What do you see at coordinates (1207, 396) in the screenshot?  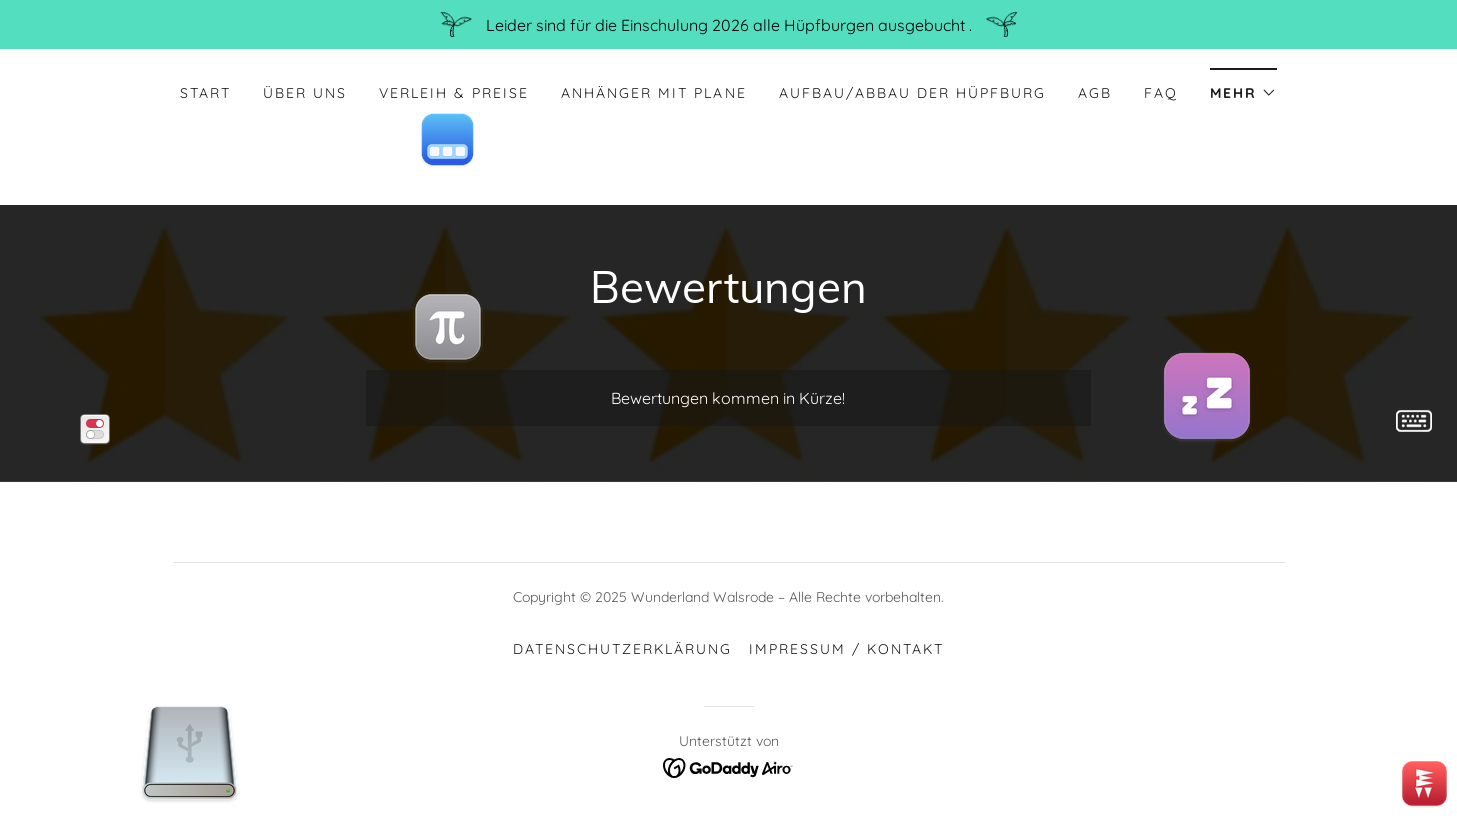 I see `put your mac into hibernate or sleep mode` at bounding box center [1207, 396].